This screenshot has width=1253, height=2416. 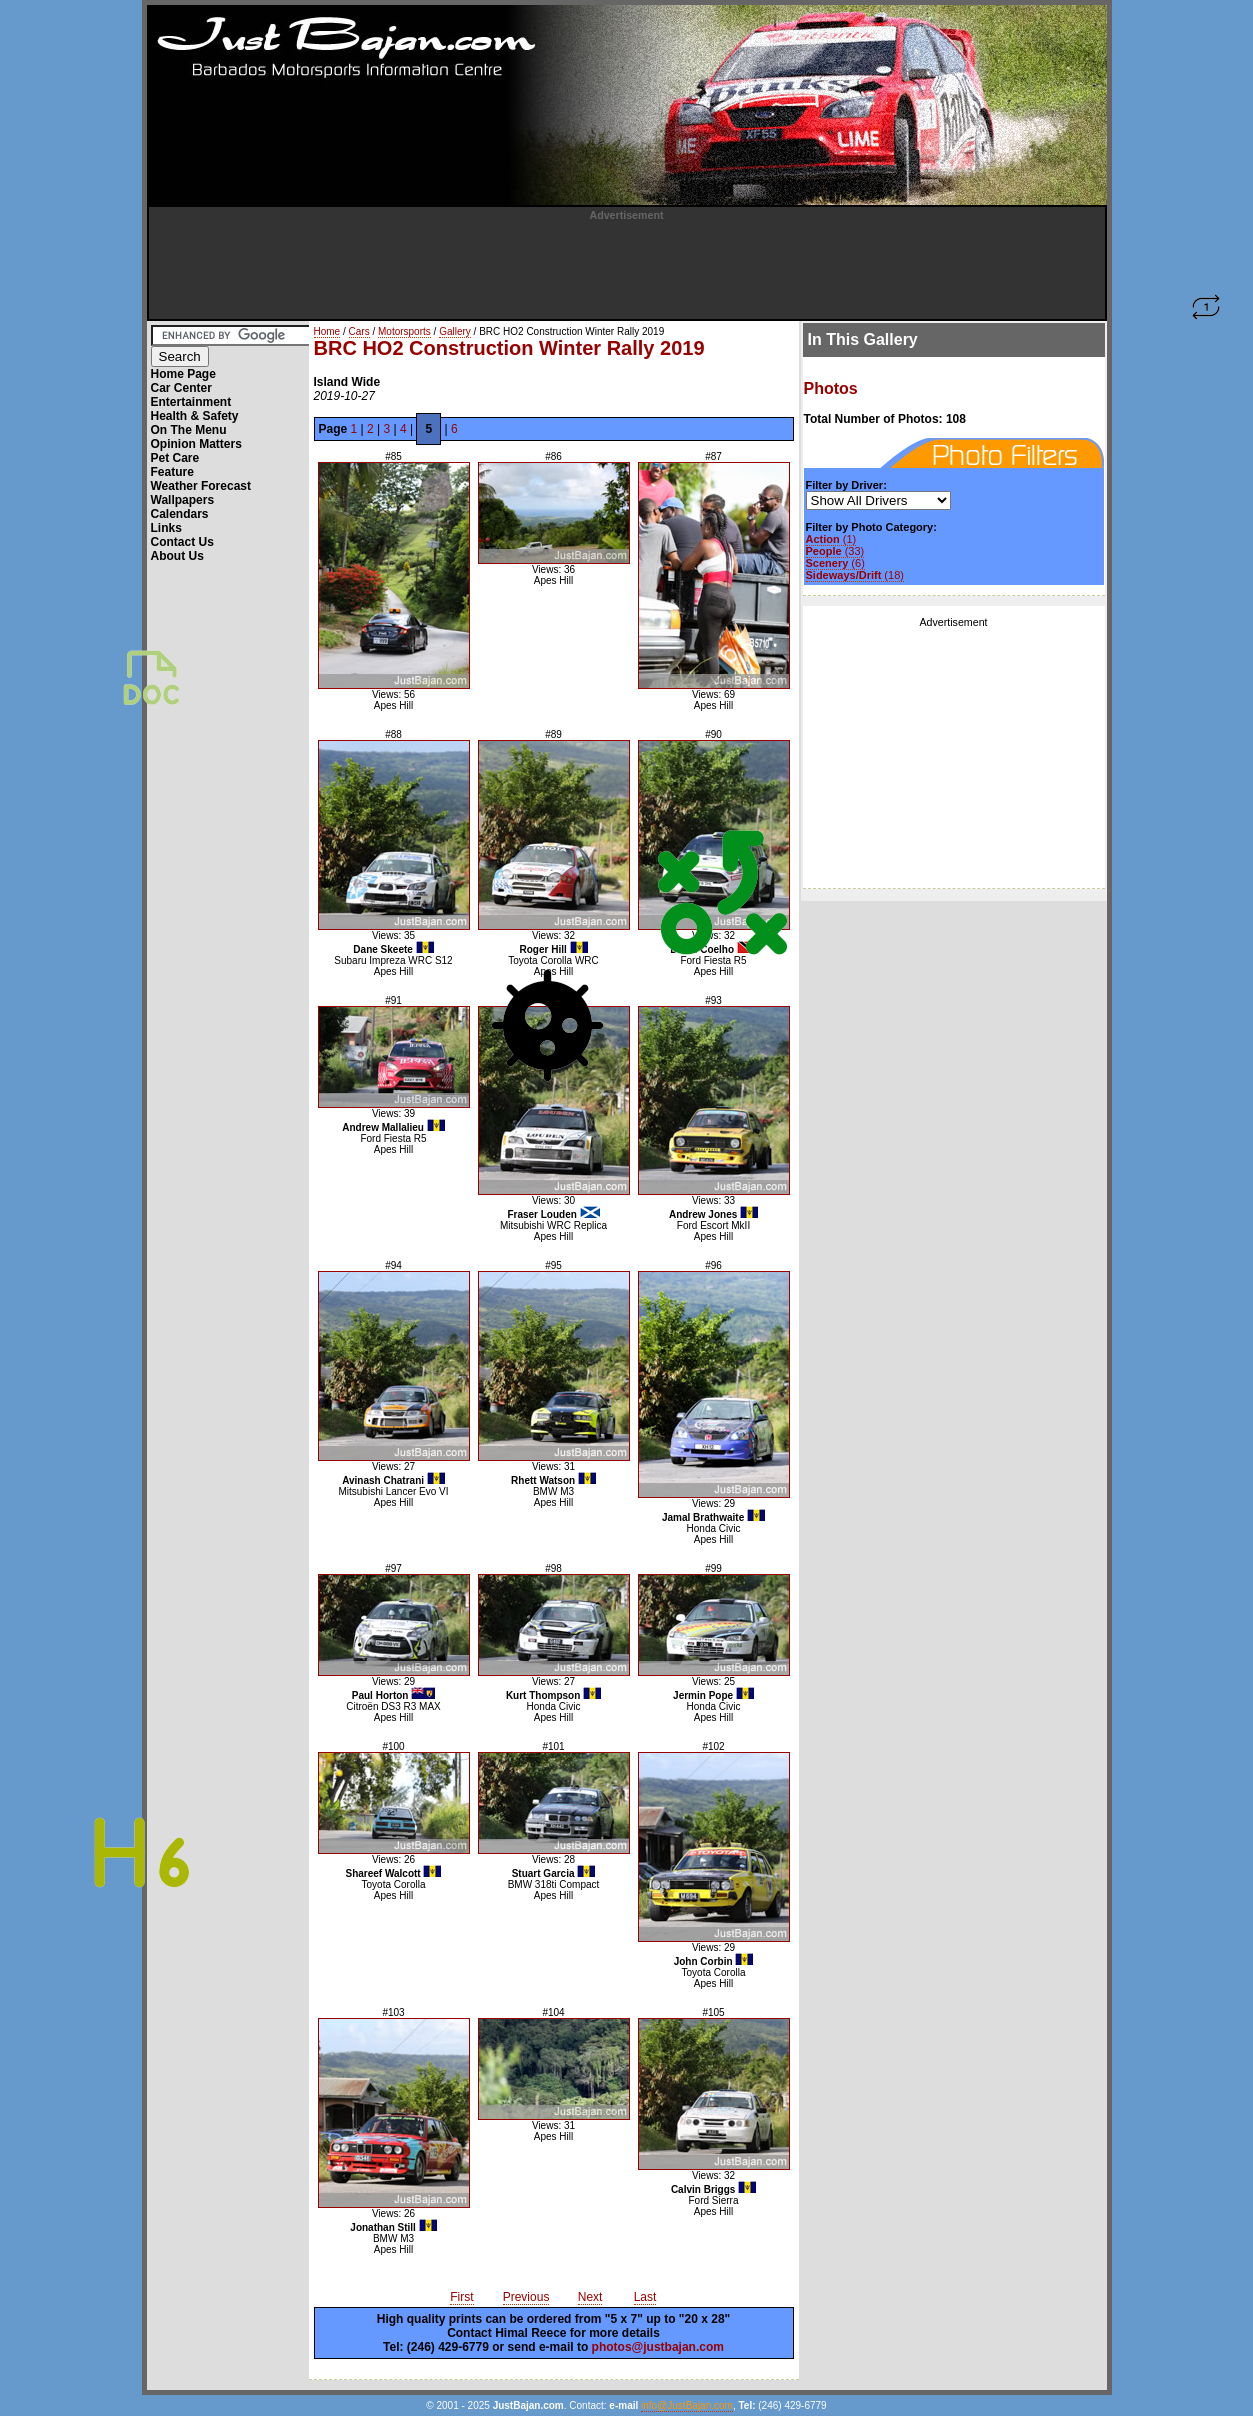 I want to click on open a document file, so click(x=152, y=680).